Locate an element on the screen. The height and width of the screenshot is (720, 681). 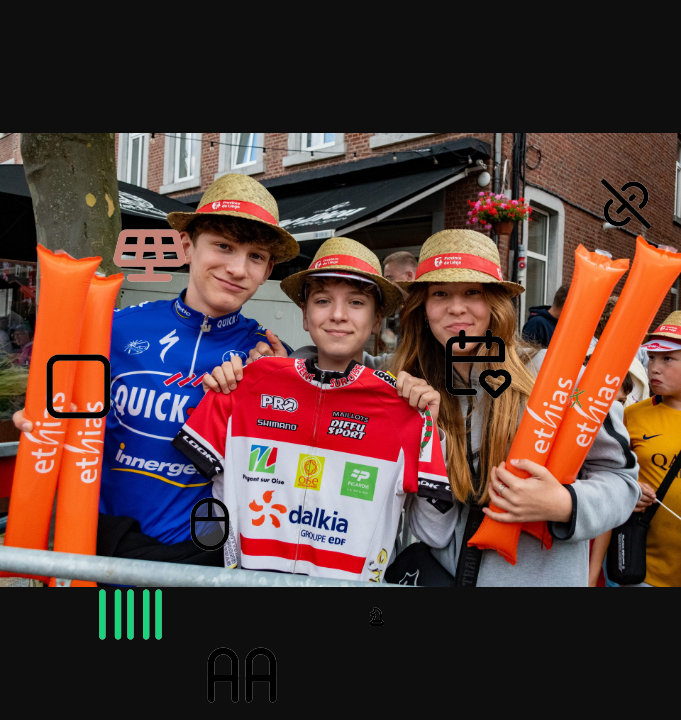
access stretching or warm-up exercises is located at coordinates (577, 398).